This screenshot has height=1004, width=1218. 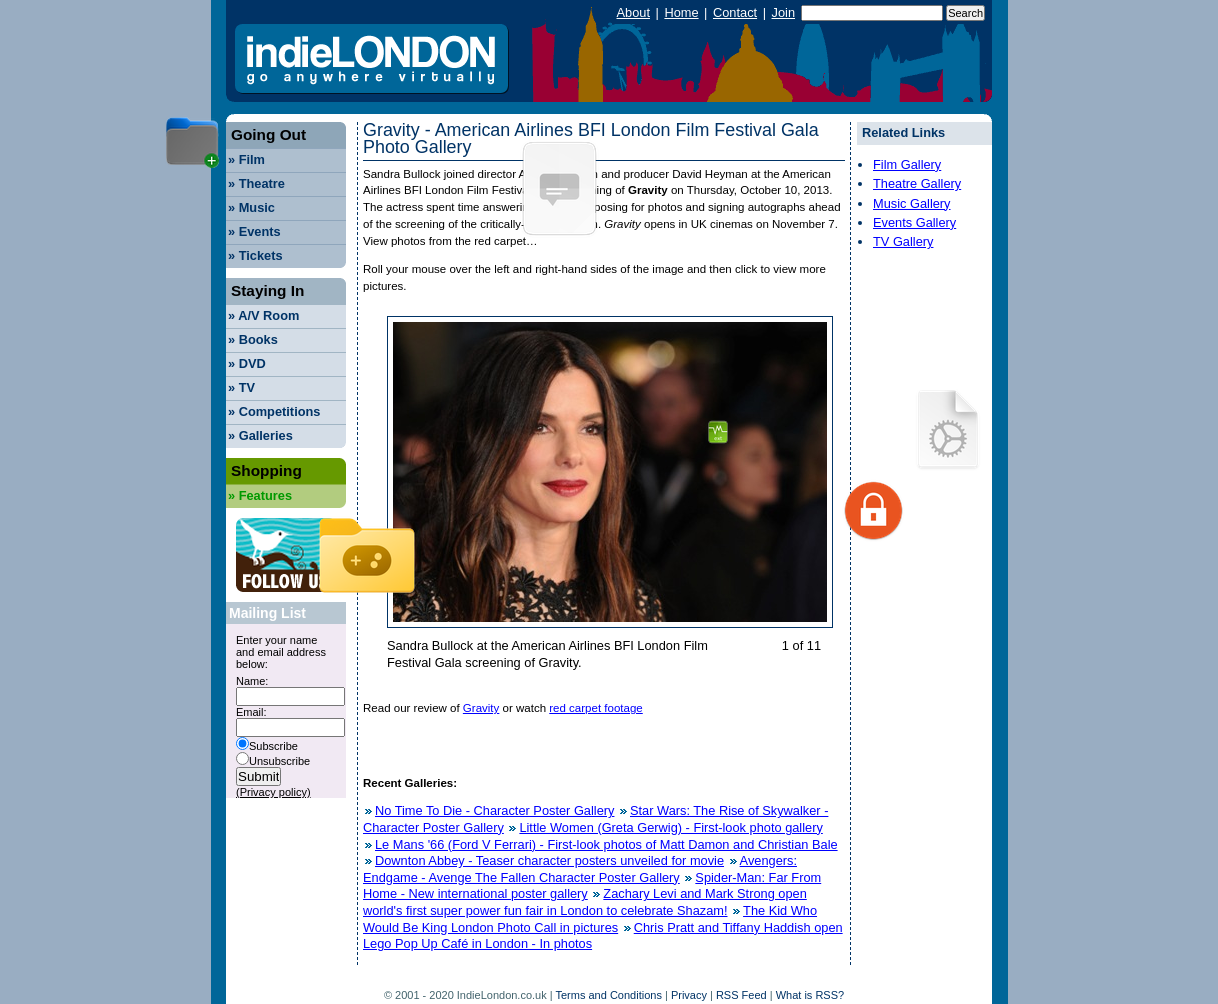 I want to click on create a new folder, so click(x=192, y=141).